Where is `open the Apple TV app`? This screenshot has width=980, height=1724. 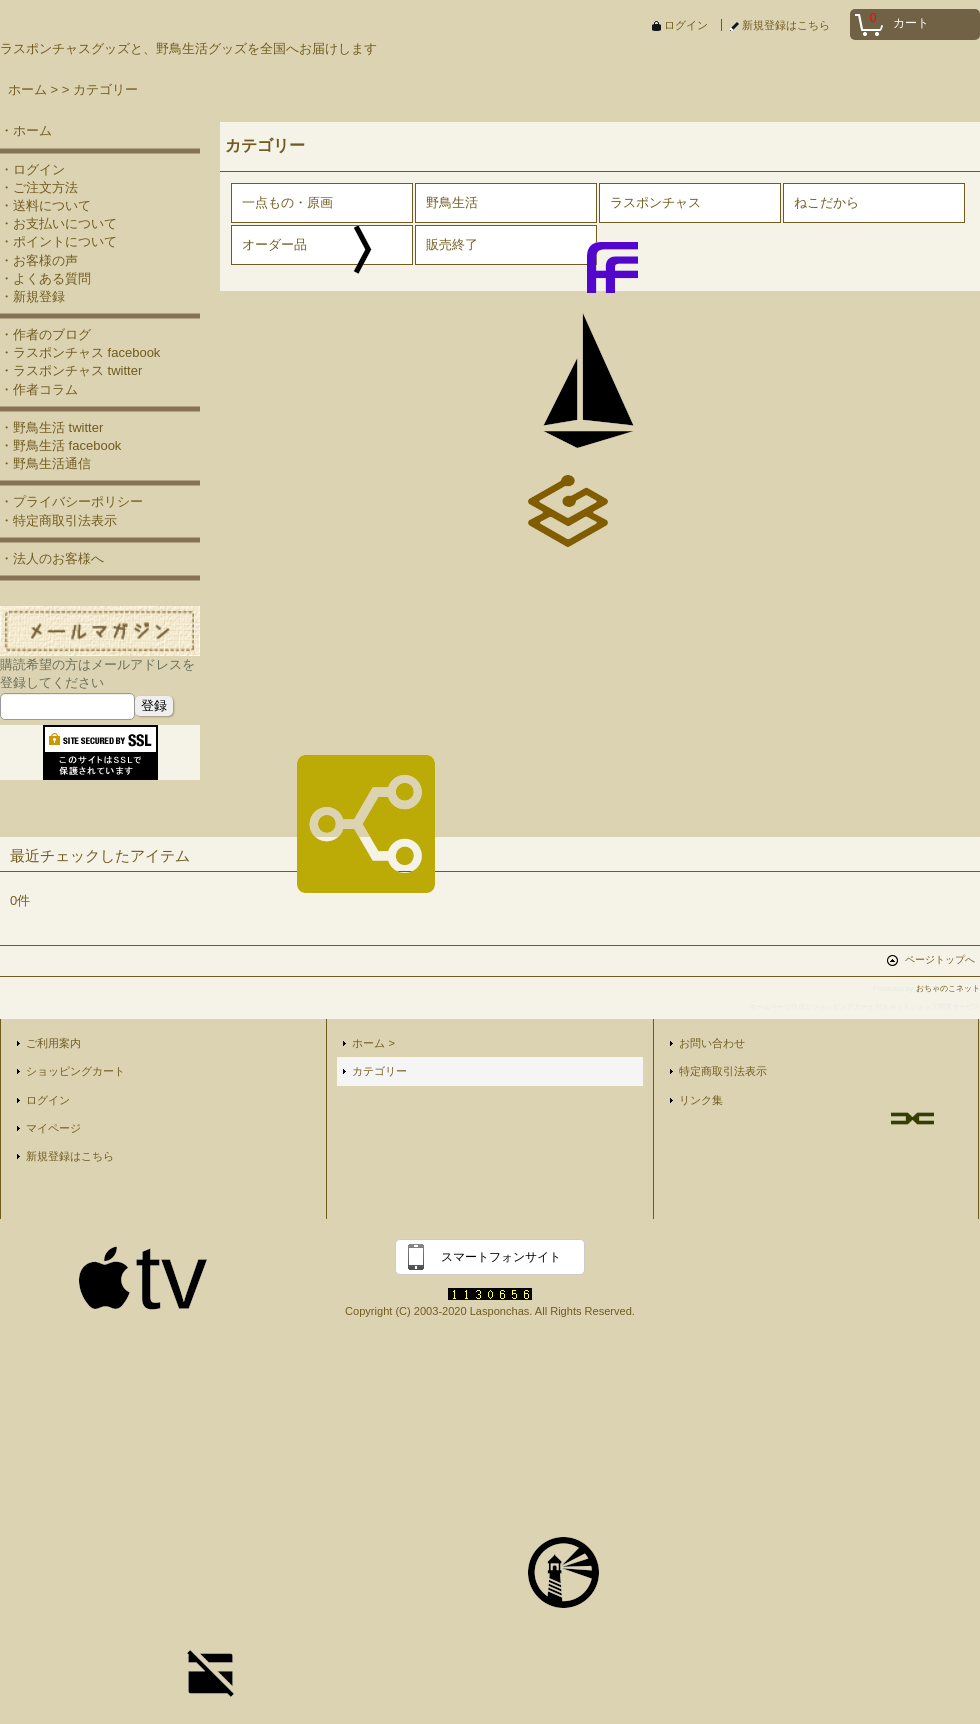
open the Apple TV app is located at coordinates (143, 1278).